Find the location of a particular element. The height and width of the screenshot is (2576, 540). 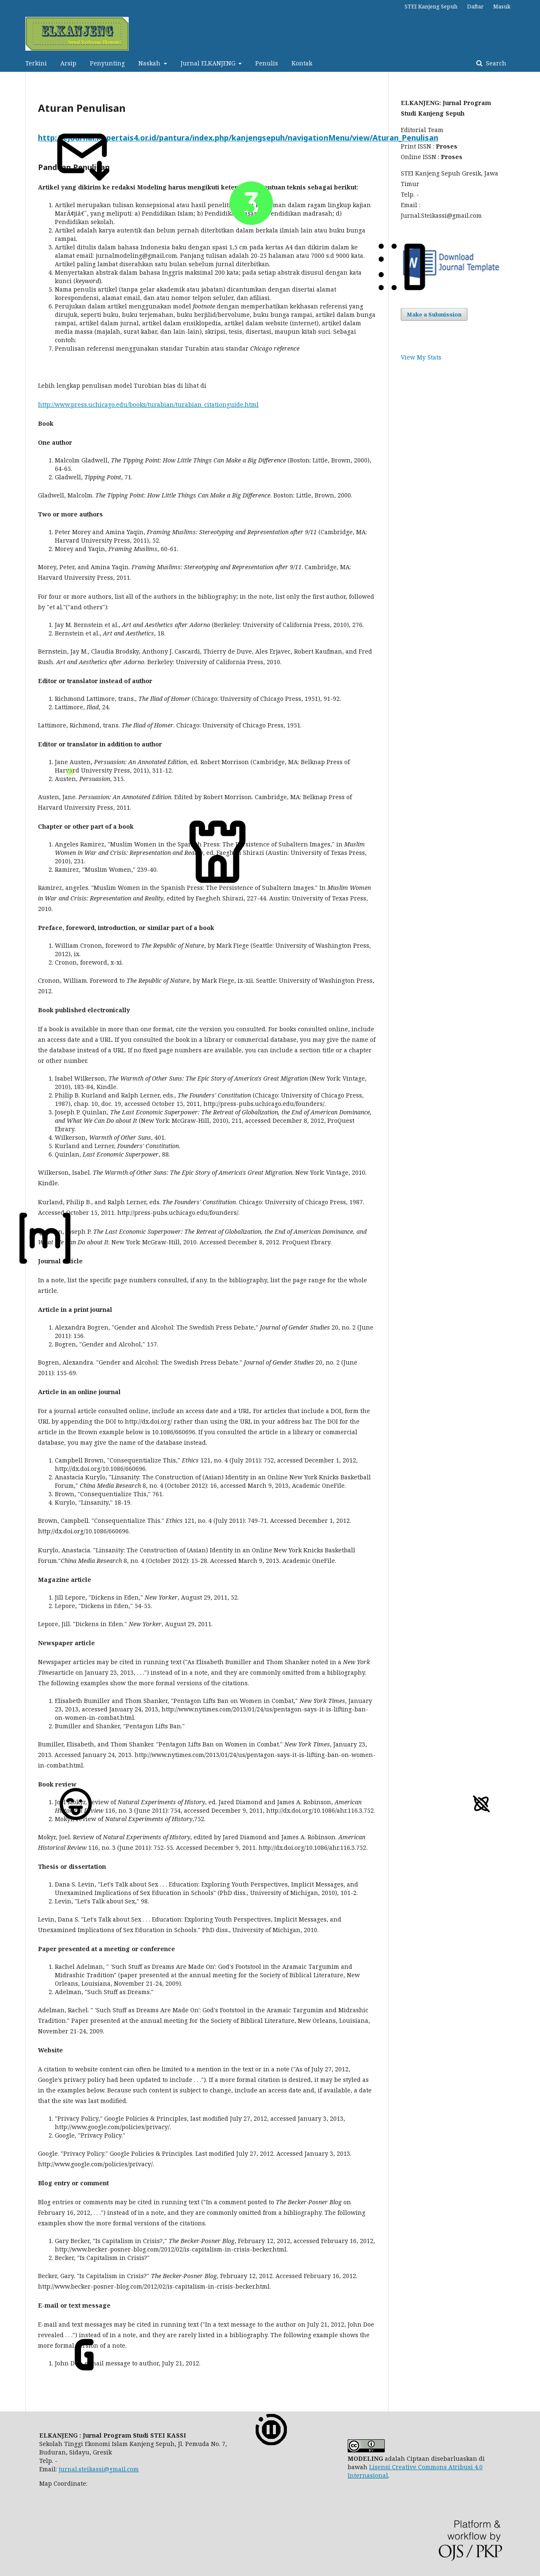

indicates step three in a multi-step process is located at coordinates (251, 203).